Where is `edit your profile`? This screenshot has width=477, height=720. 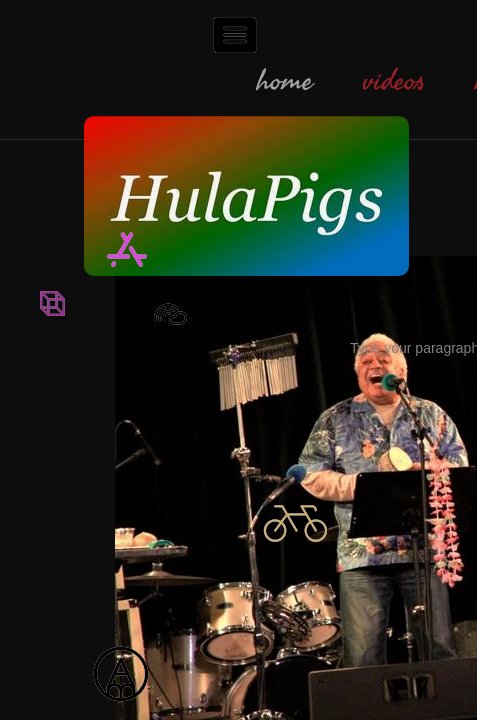 edit your profile is located at coordinates (121, 674).